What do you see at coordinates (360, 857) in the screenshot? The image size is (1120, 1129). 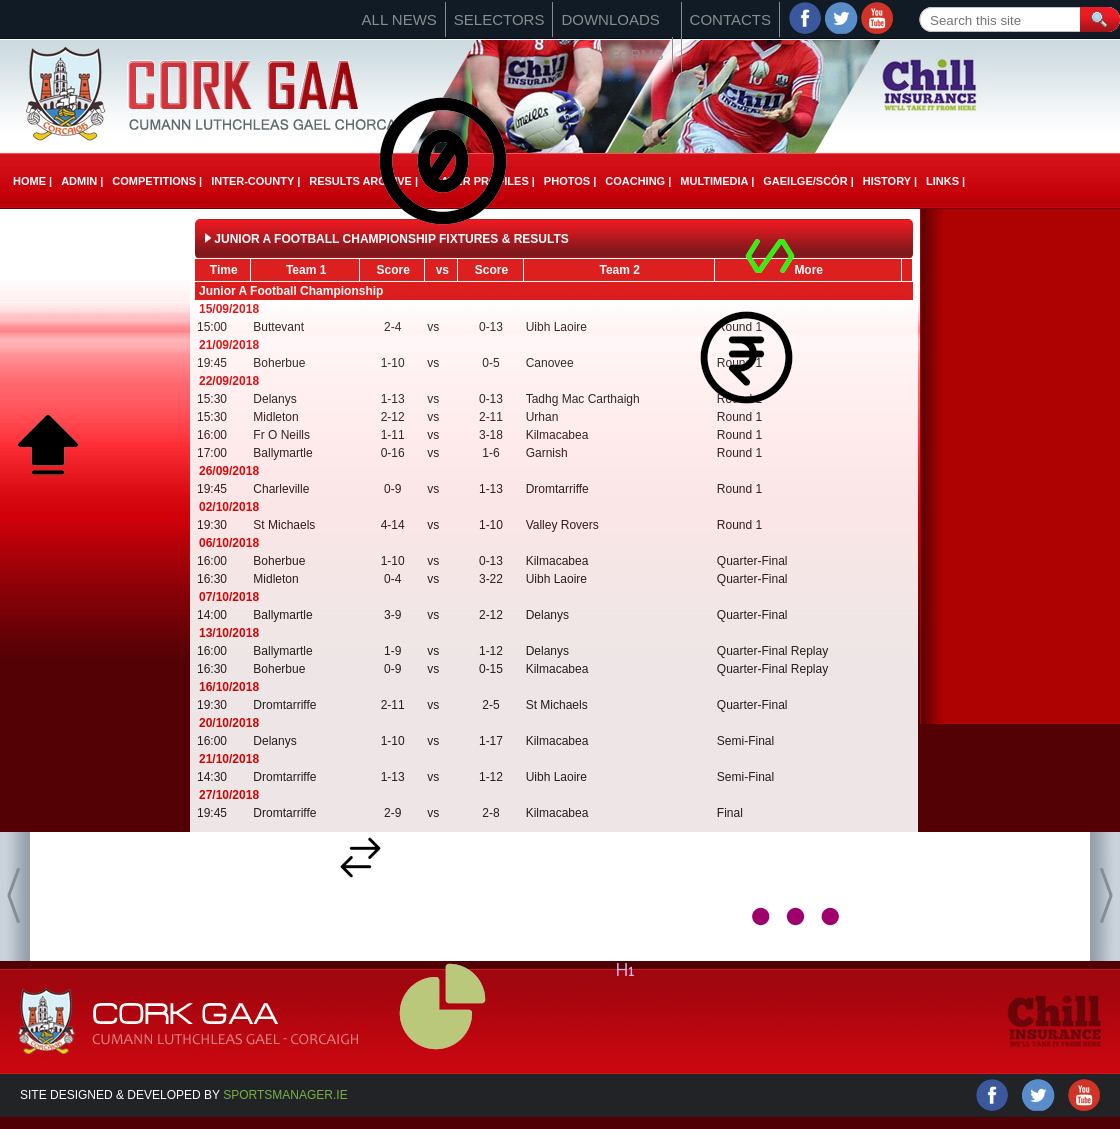 I see `swap or exchange items` at bounding box center [360, 857].